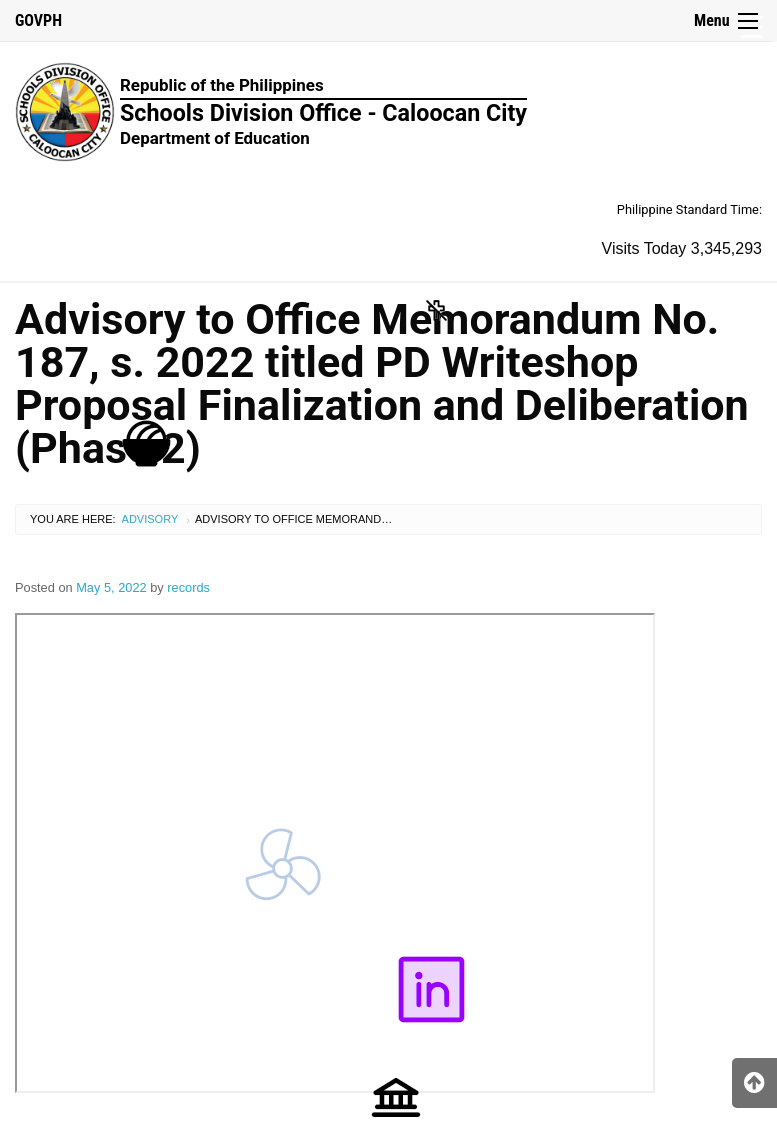 This screenshot has width=777, height=1132. I want to click on connect with LinkedIn, so click(431, 989).